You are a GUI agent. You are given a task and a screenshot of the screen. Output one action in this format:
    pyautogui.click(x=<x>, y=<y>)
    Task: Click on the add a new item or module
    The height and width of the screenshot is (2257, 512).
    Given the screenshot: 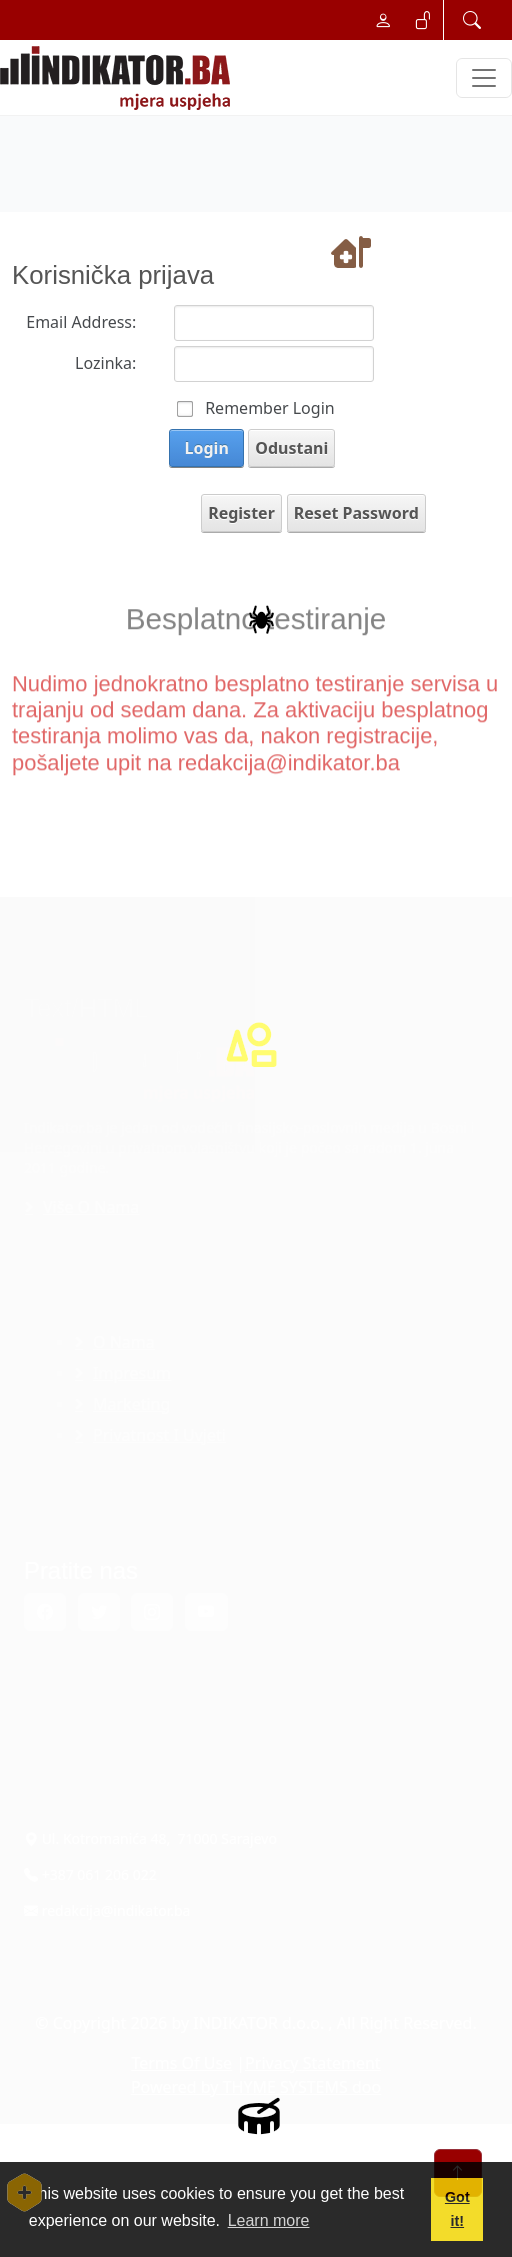 What is the action you would take?
    pyautogui.click(x=24, y=2192)
    